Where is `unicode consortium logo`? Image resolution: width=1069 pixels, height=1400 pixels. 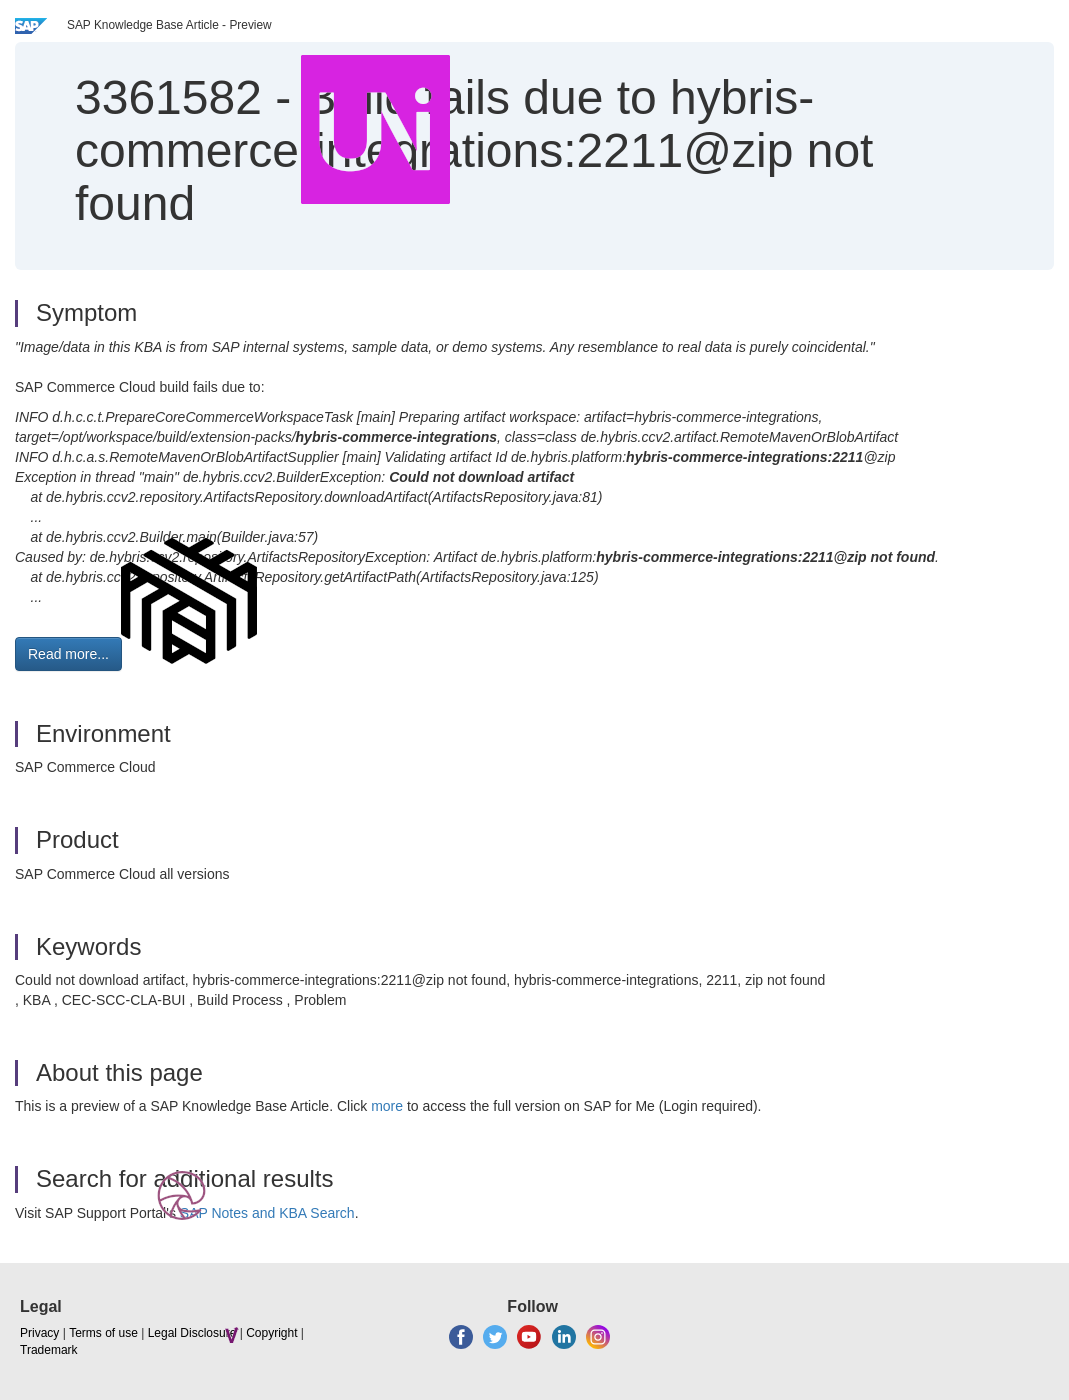
unicode consortium logo is located at coordinates (375, 129).